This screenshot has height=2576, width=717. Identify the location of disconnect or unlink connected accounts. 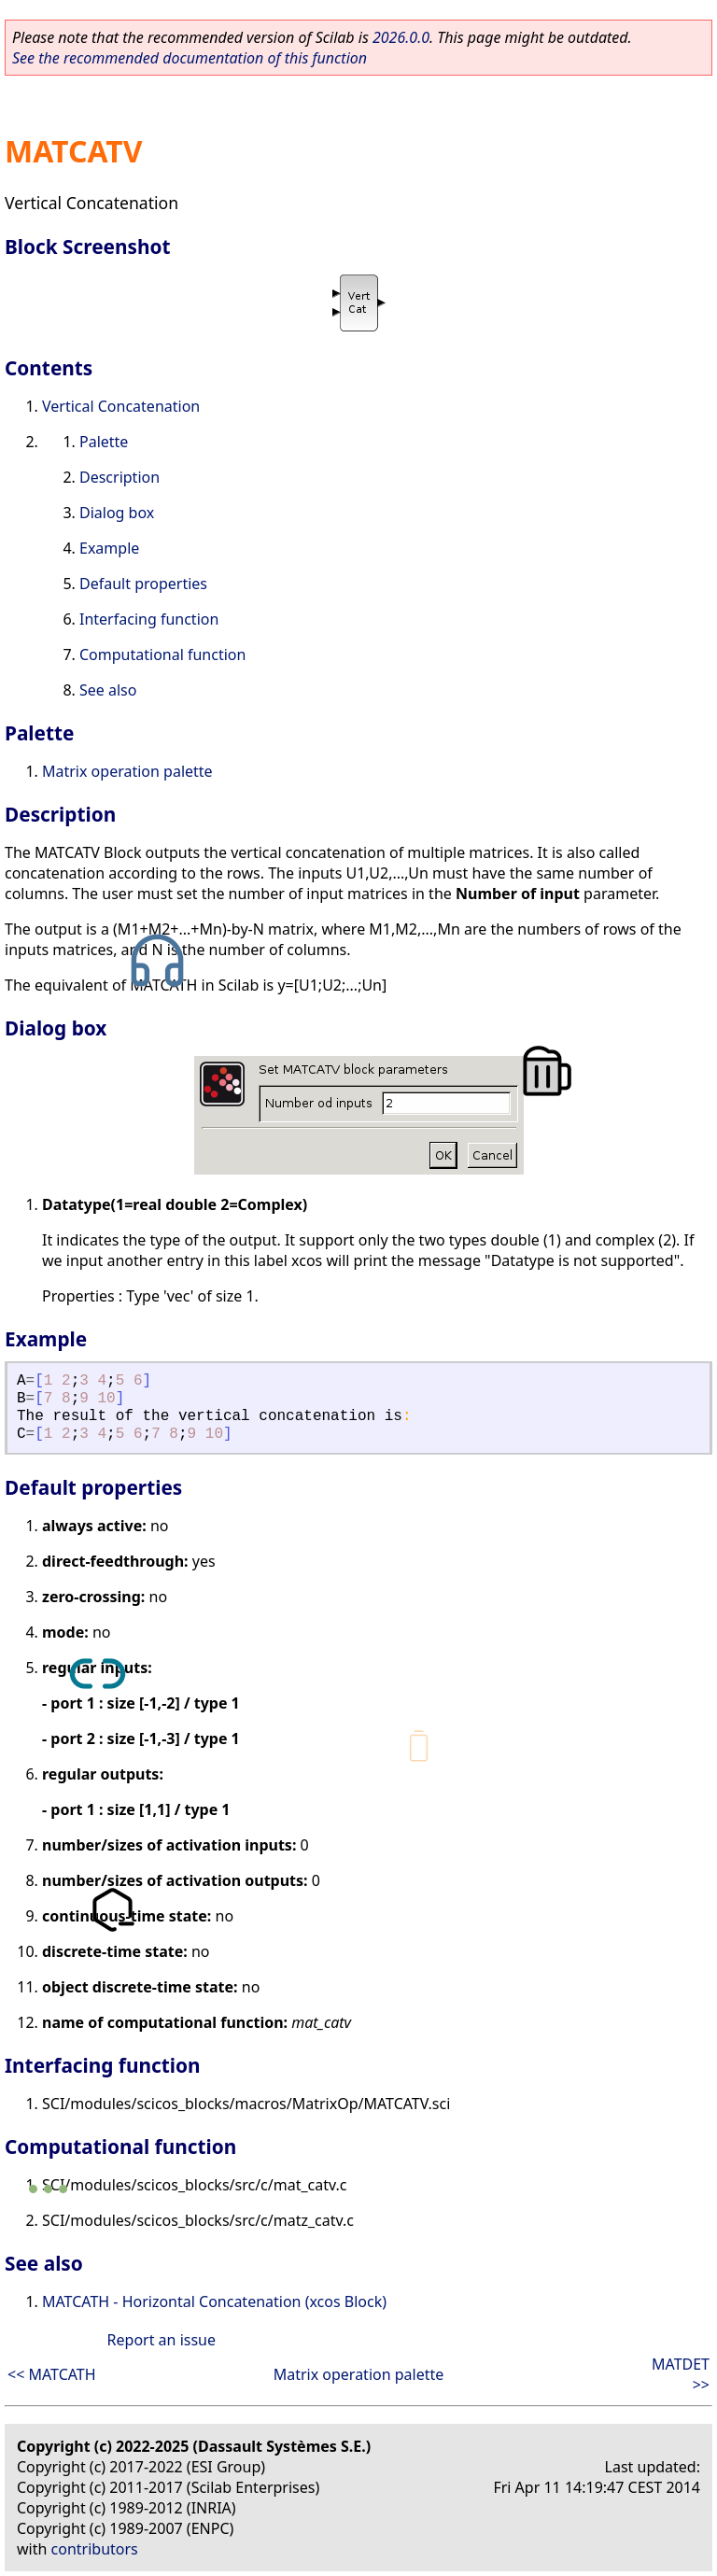
(97, 1673).